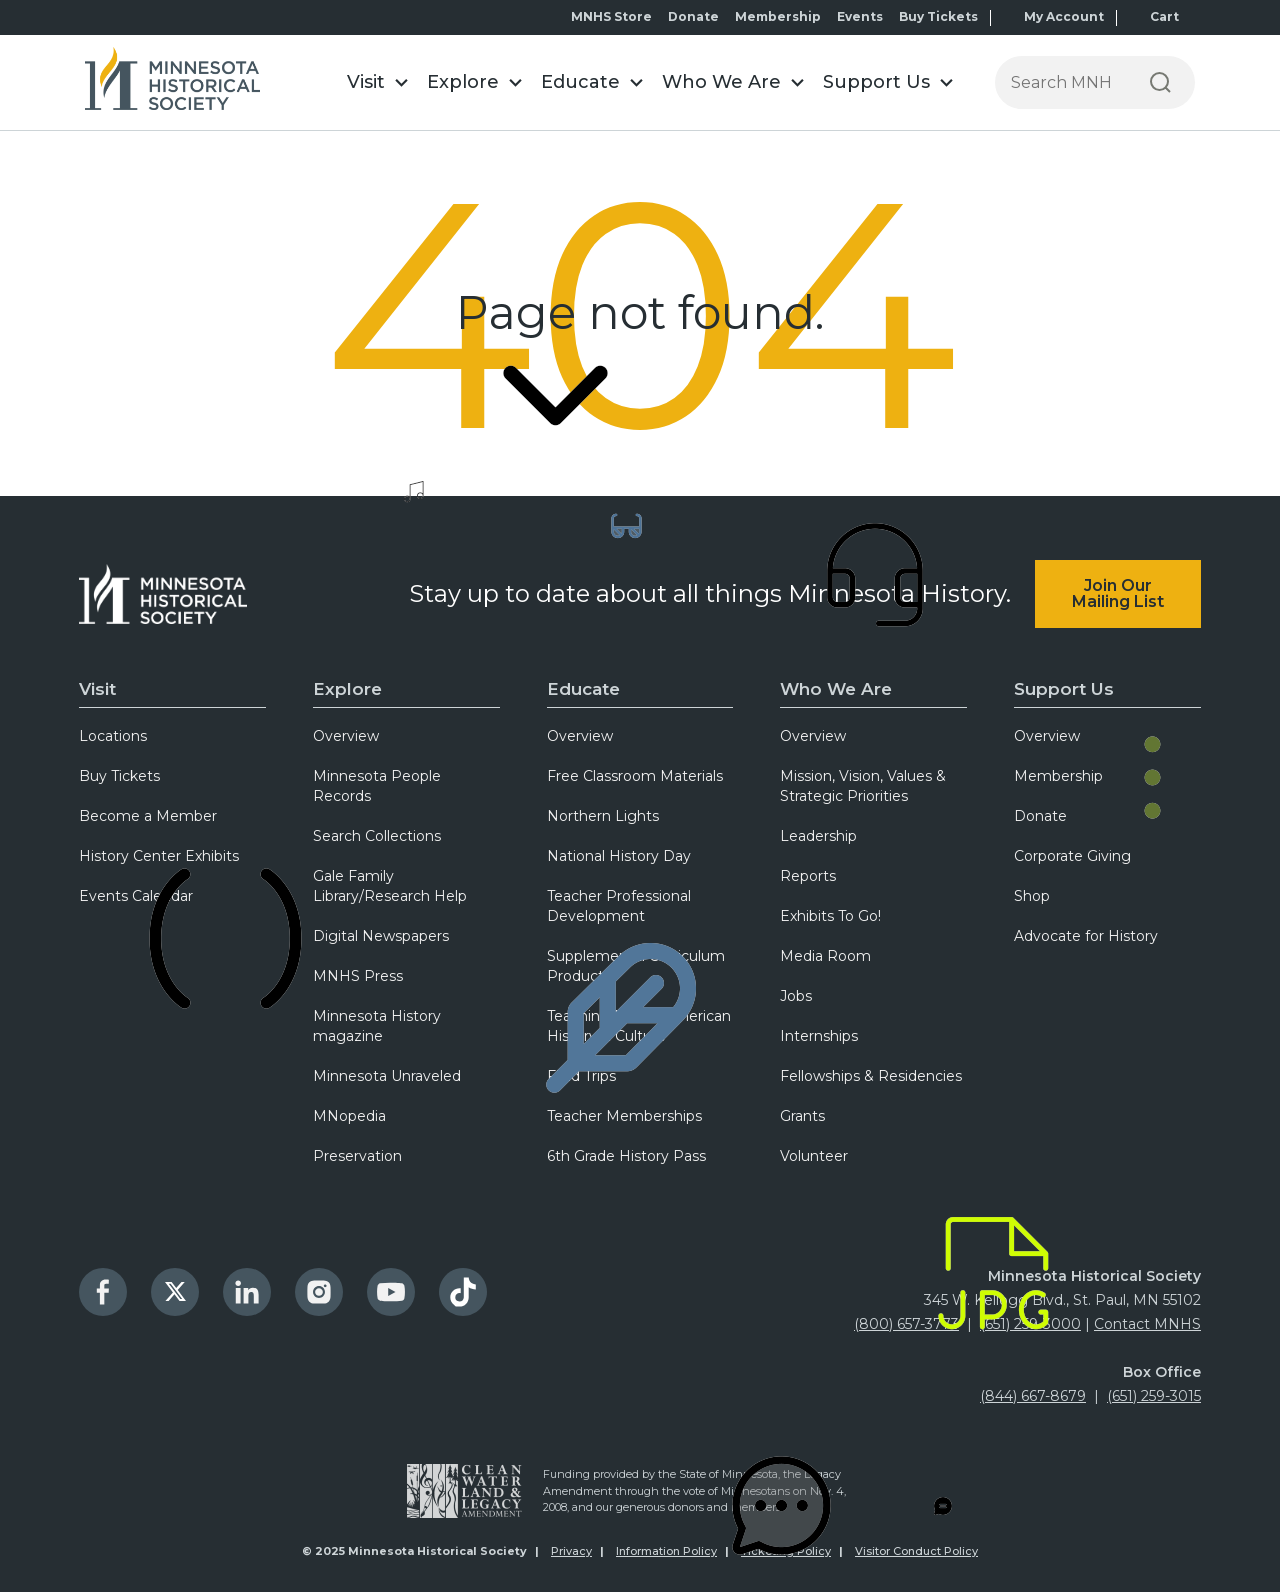  I want to click on open chat or messaging, so click(943, 1506).